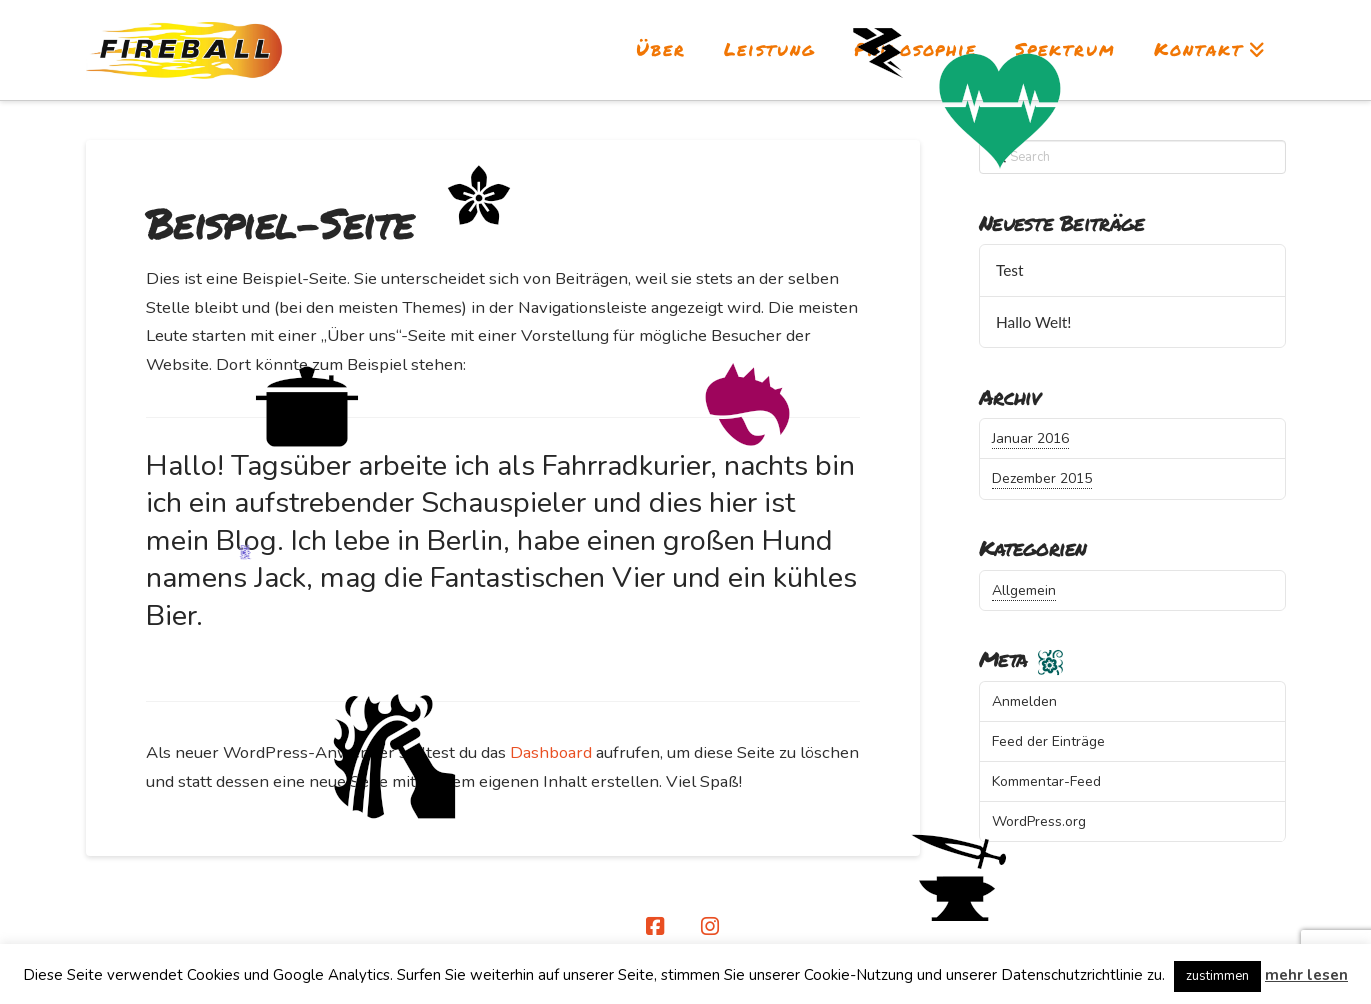 This screenshot has height=1004, width=1371. What do you see at coordinates (747, 404) in the screenshot?
I see `select crab or crustacean in a game menu` at bounding box center [747, 404].